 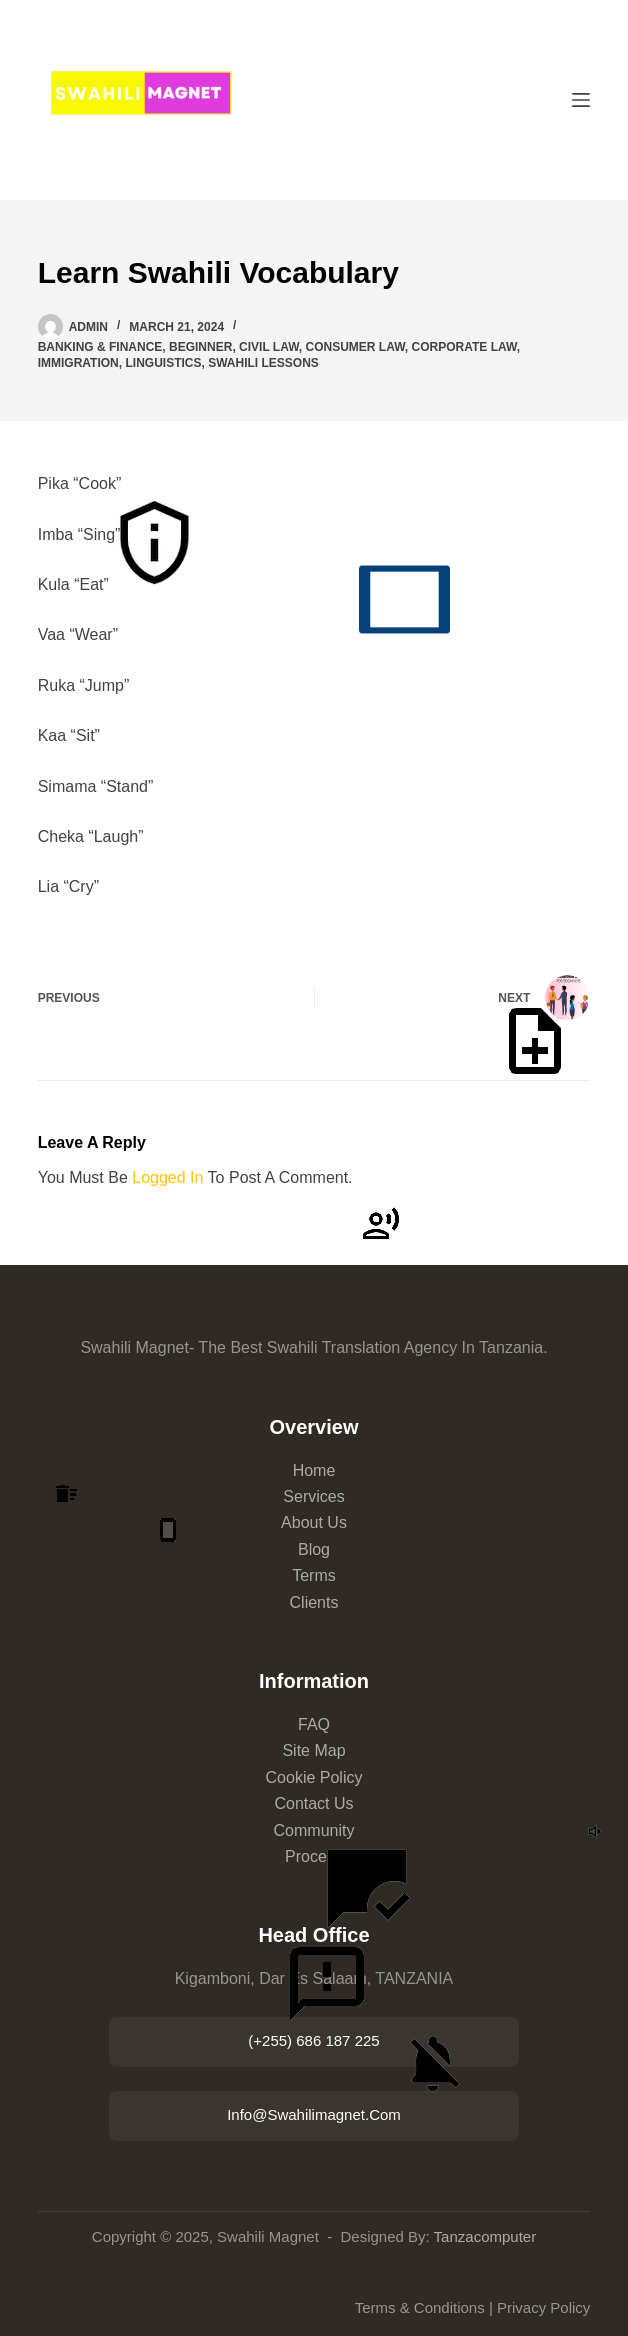 I want to click on set this device as your primary phone, so click(x=168, y=1530).